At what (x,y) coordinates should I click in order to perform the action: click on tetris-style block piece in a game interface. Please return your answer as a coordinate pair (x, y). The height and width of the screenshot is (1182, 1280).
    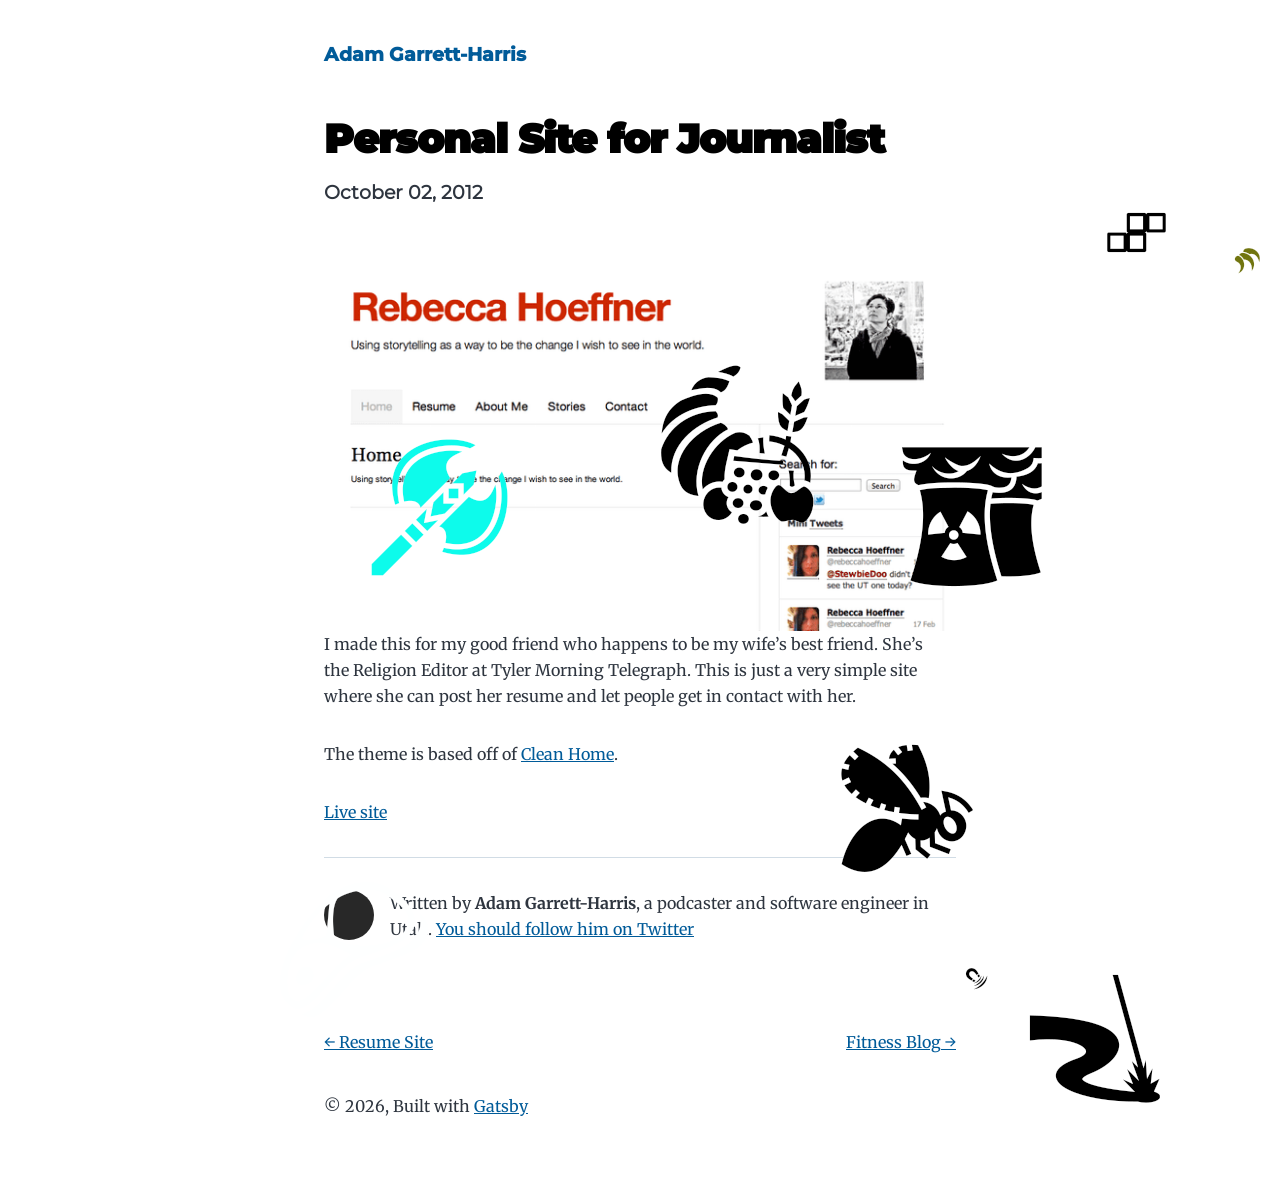
    Looking at the image, I should click on (1136, 232).